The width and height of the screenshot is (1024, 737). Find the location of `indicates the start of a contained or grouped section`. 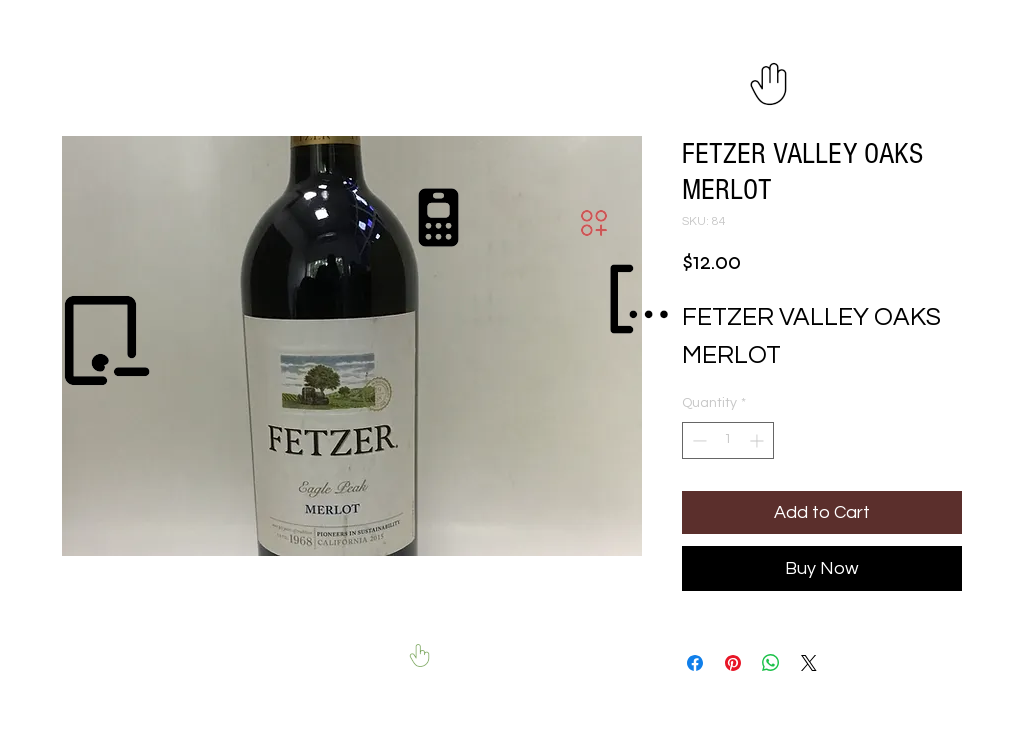

indicates the start of a contained or grouped section is located at coordinates (641, 299).